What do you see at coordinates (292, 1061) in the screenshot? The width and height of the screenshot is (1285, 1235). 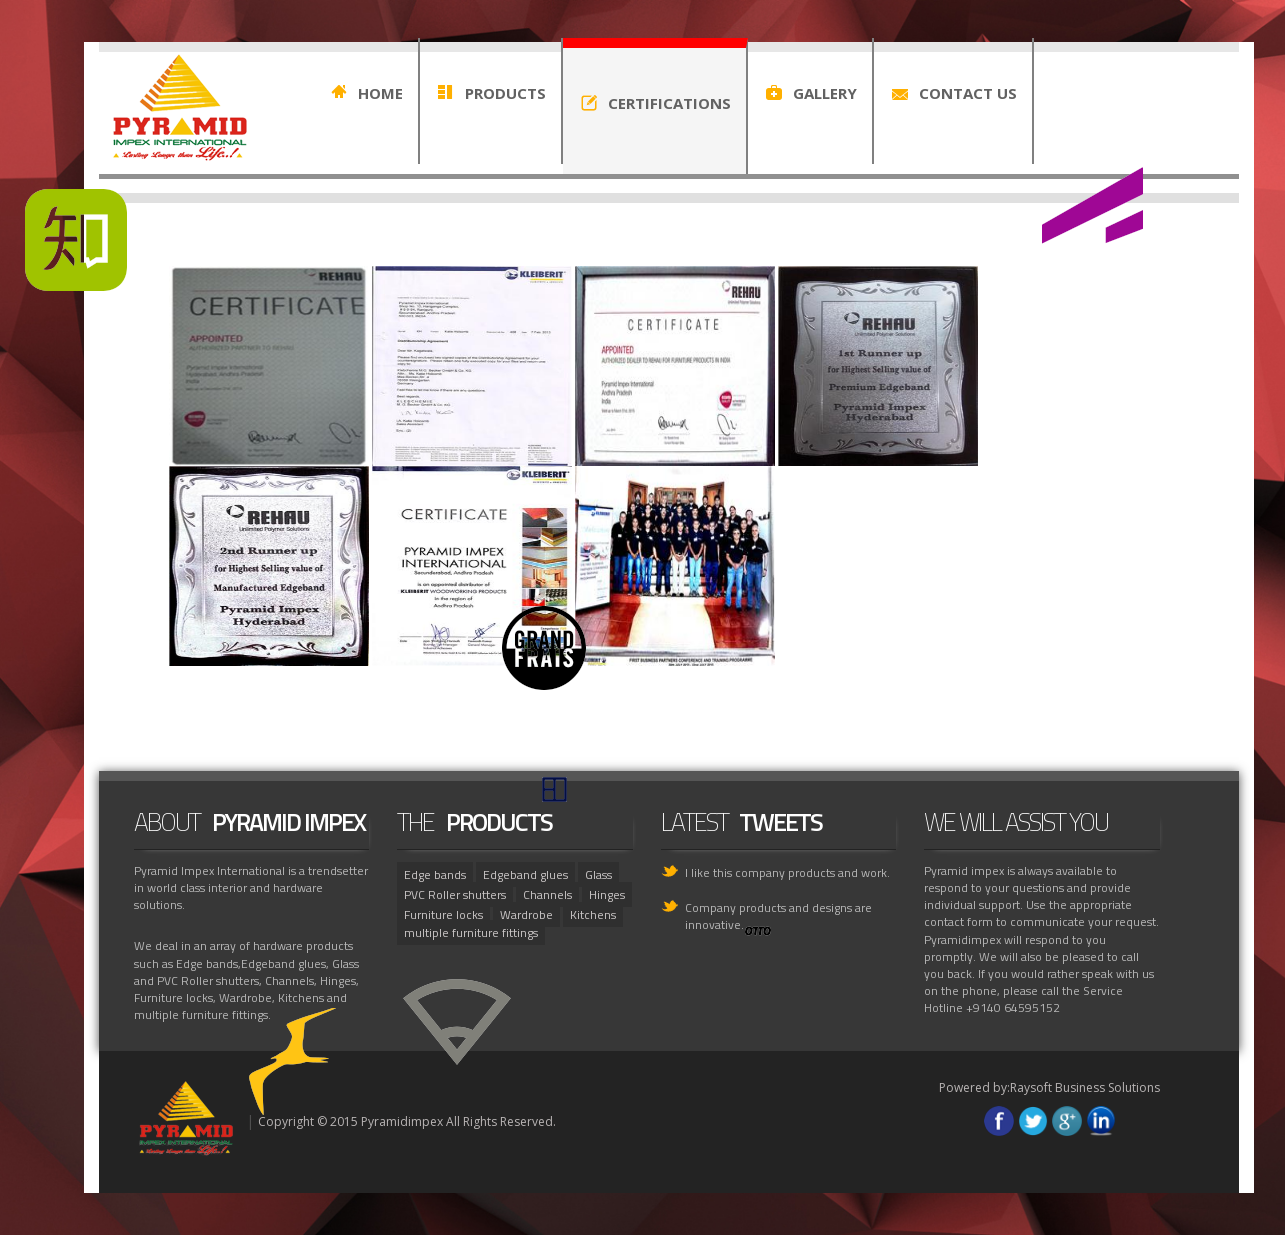 I see `open frigate NVR dashboard` at bounding box center [292, 1061].